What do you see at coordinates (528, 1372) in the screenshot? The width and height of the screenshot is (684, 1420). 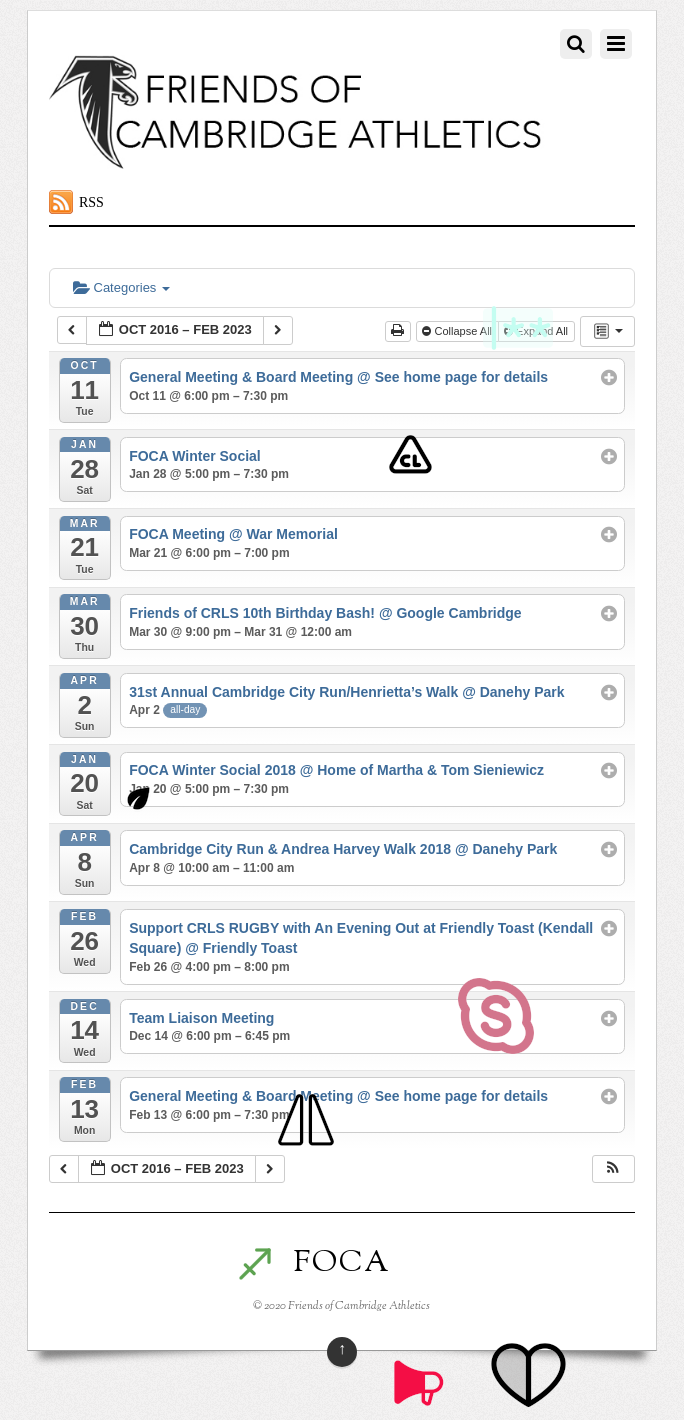 I see `indicates partial like or favorite status` at bounding box center [528, 1372].